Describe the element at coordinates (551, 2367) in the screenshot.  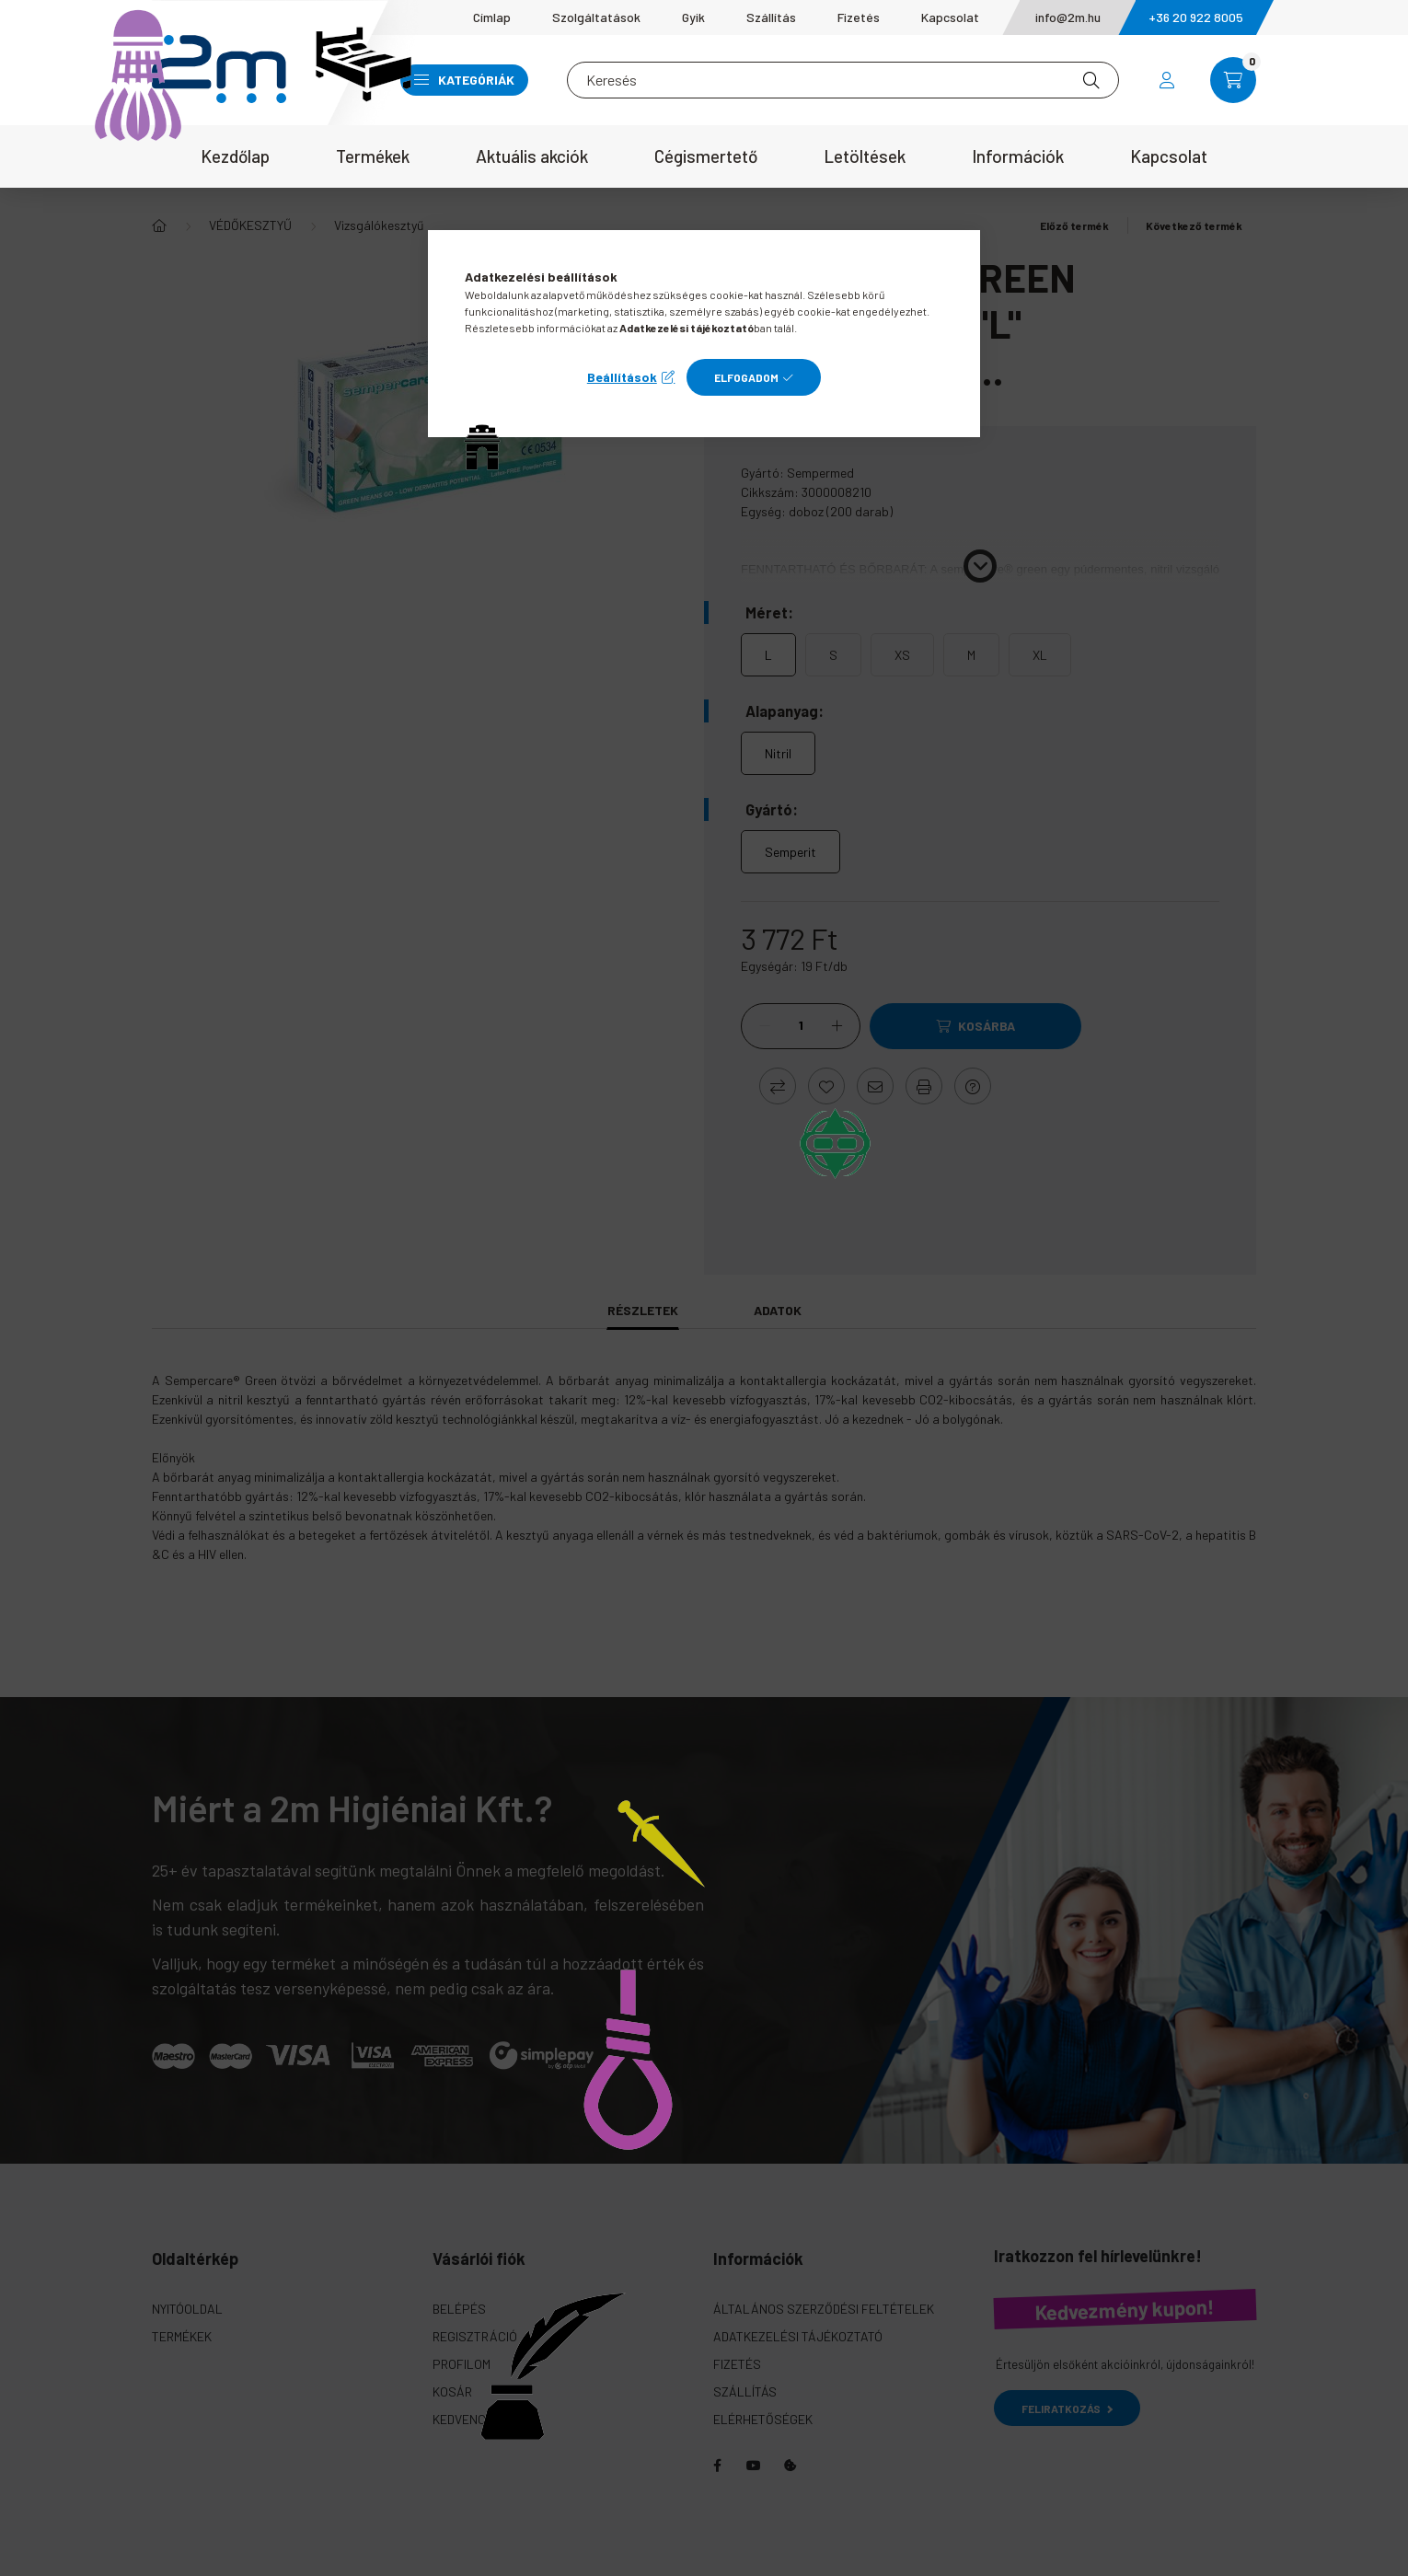
I see `compose or write a new document` at that location.